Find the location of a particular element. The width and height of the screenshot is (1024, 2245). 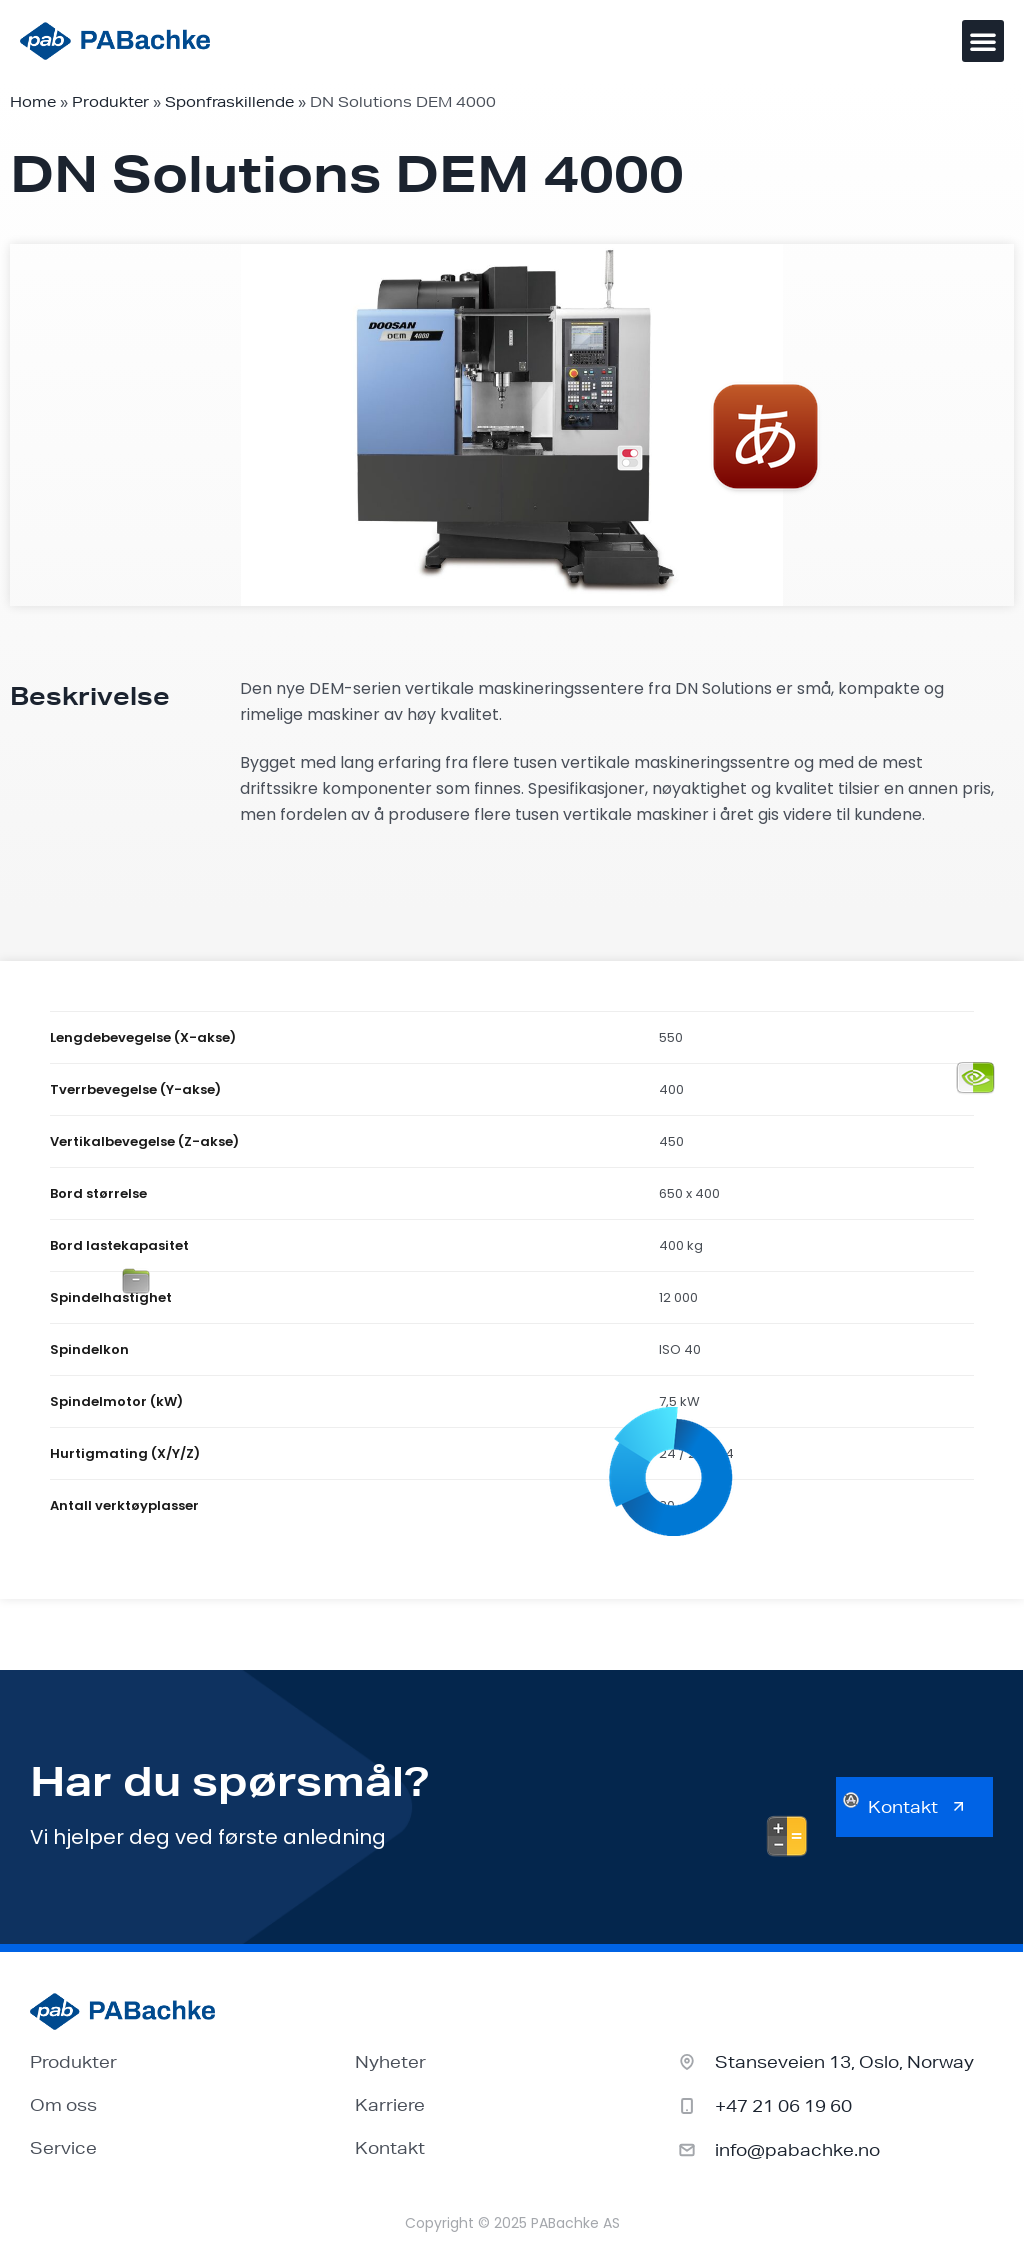

open the file manager is located at coordinates (136, 1281).